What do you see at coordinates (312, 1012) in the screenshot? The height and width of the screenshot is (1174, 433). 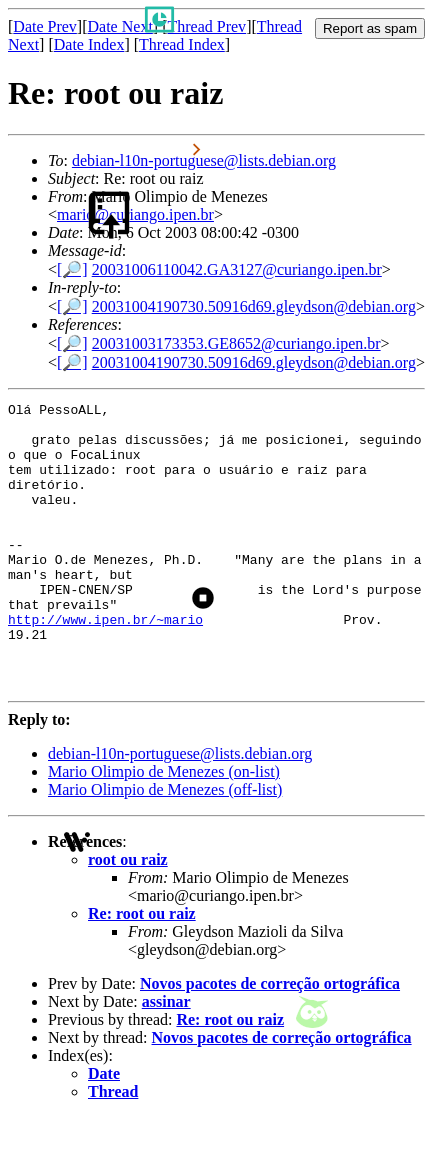 I see `open hootsuite social media management app` at bounding box center [312, 1012].